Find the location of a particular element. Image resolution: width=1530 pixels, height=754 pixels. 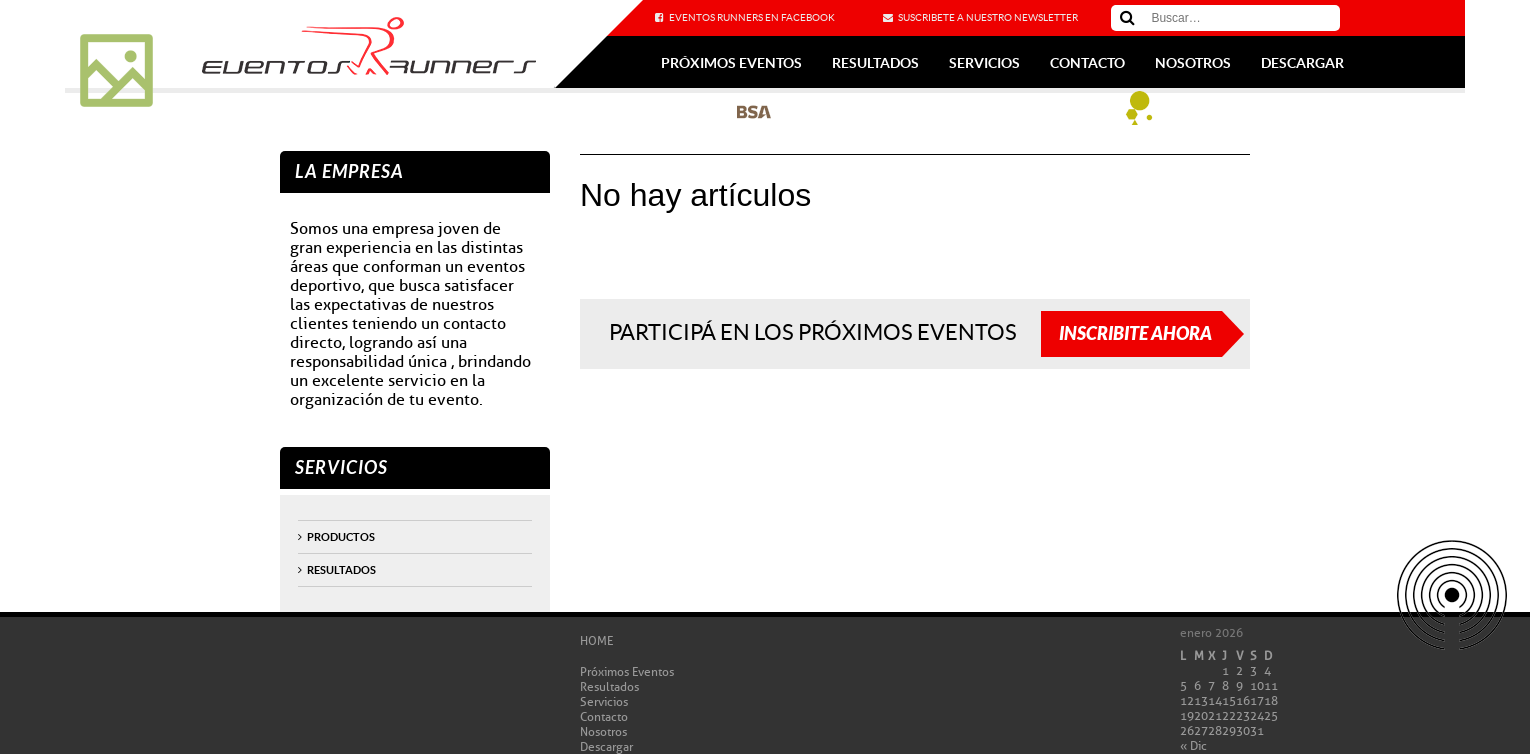

iBeacon bluetooth proximity technology logo is located at coordinates (1452, 595).